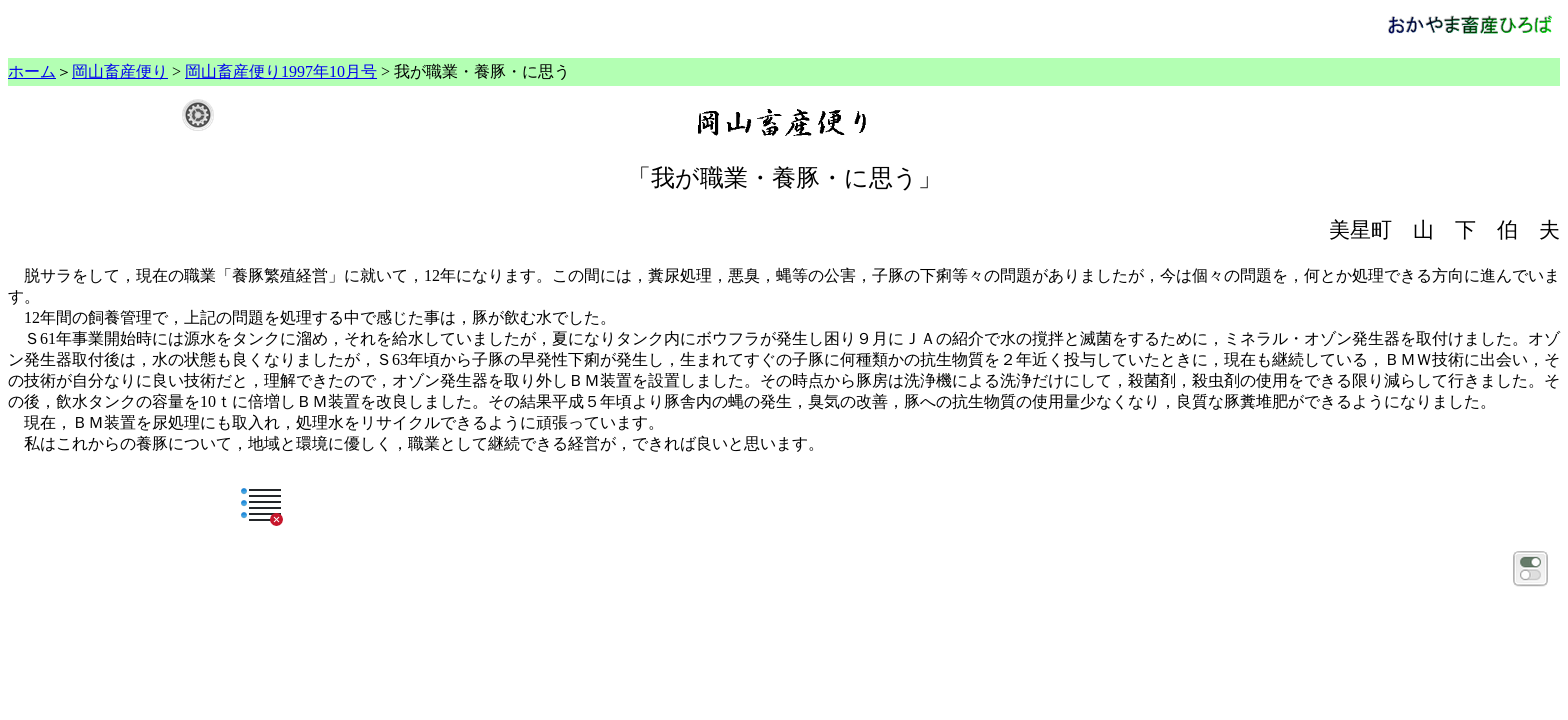  Describe the element at coordinates (1530, 568) in the screenshot. I see `open gnome tweaks to customize desktop settings` at that location.